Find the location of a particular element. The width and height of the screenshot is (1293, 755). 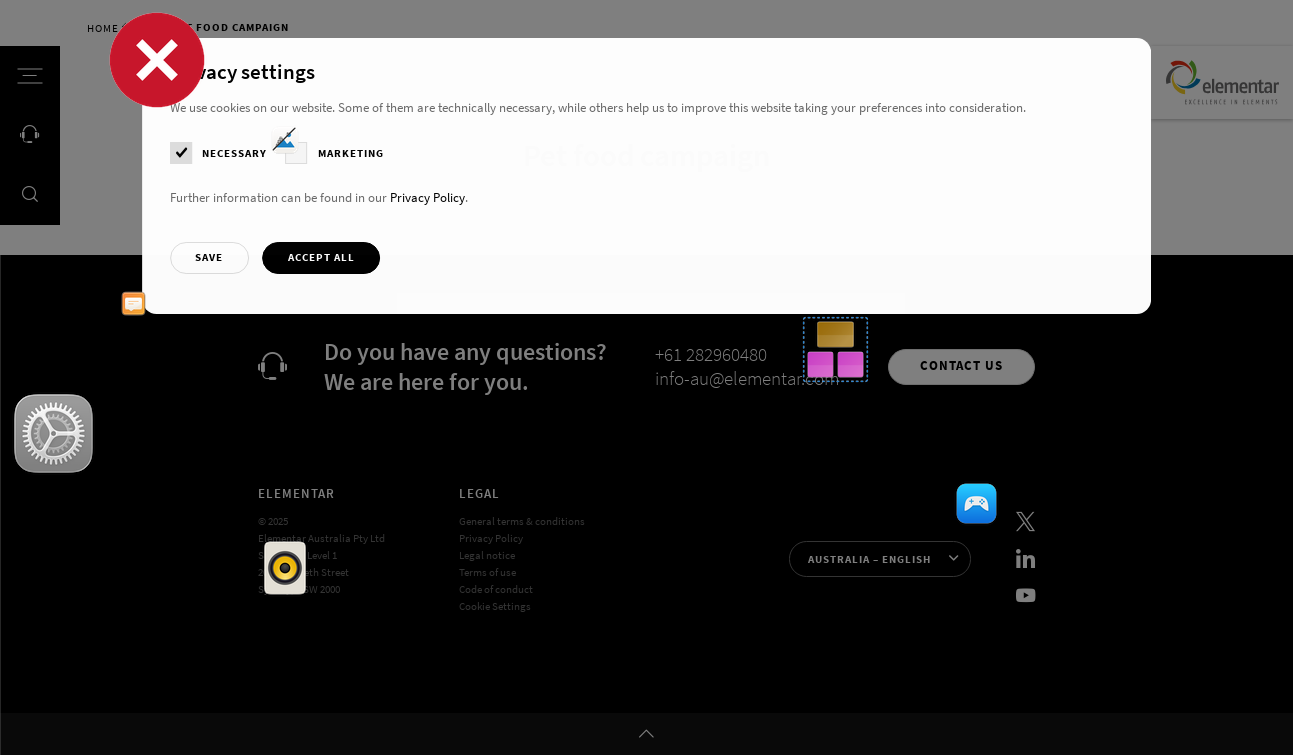

open pcsx playstation emulator is located at coordinates (976, 503).